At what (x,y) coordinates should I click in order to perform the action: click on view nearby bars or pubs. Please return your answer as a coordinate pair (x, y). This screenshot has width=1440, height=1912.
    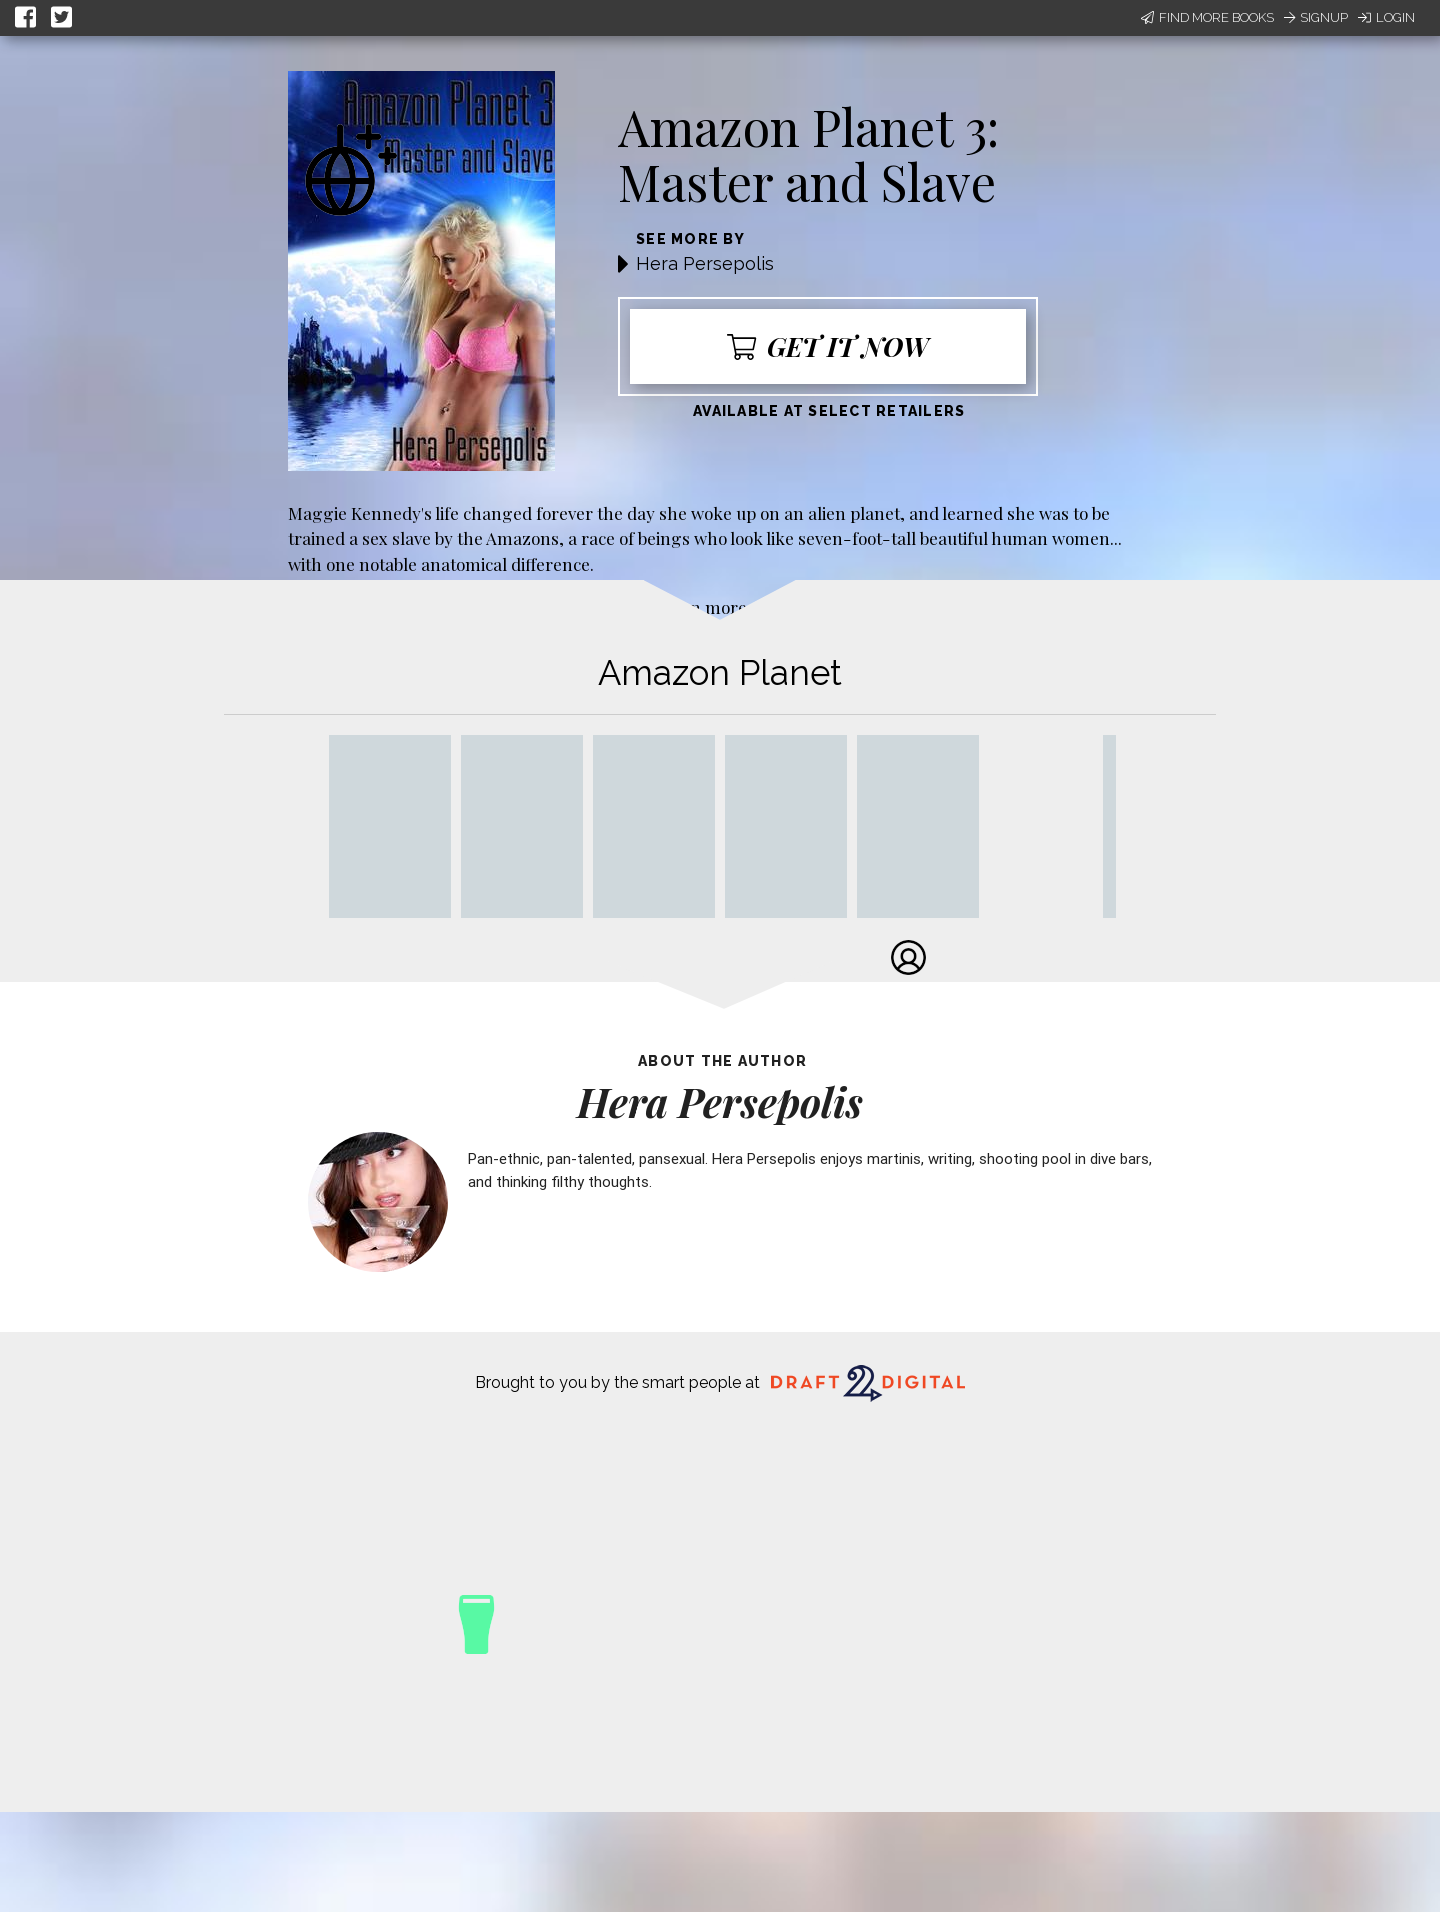
    Looking at the image, I should click on (476, 1624).